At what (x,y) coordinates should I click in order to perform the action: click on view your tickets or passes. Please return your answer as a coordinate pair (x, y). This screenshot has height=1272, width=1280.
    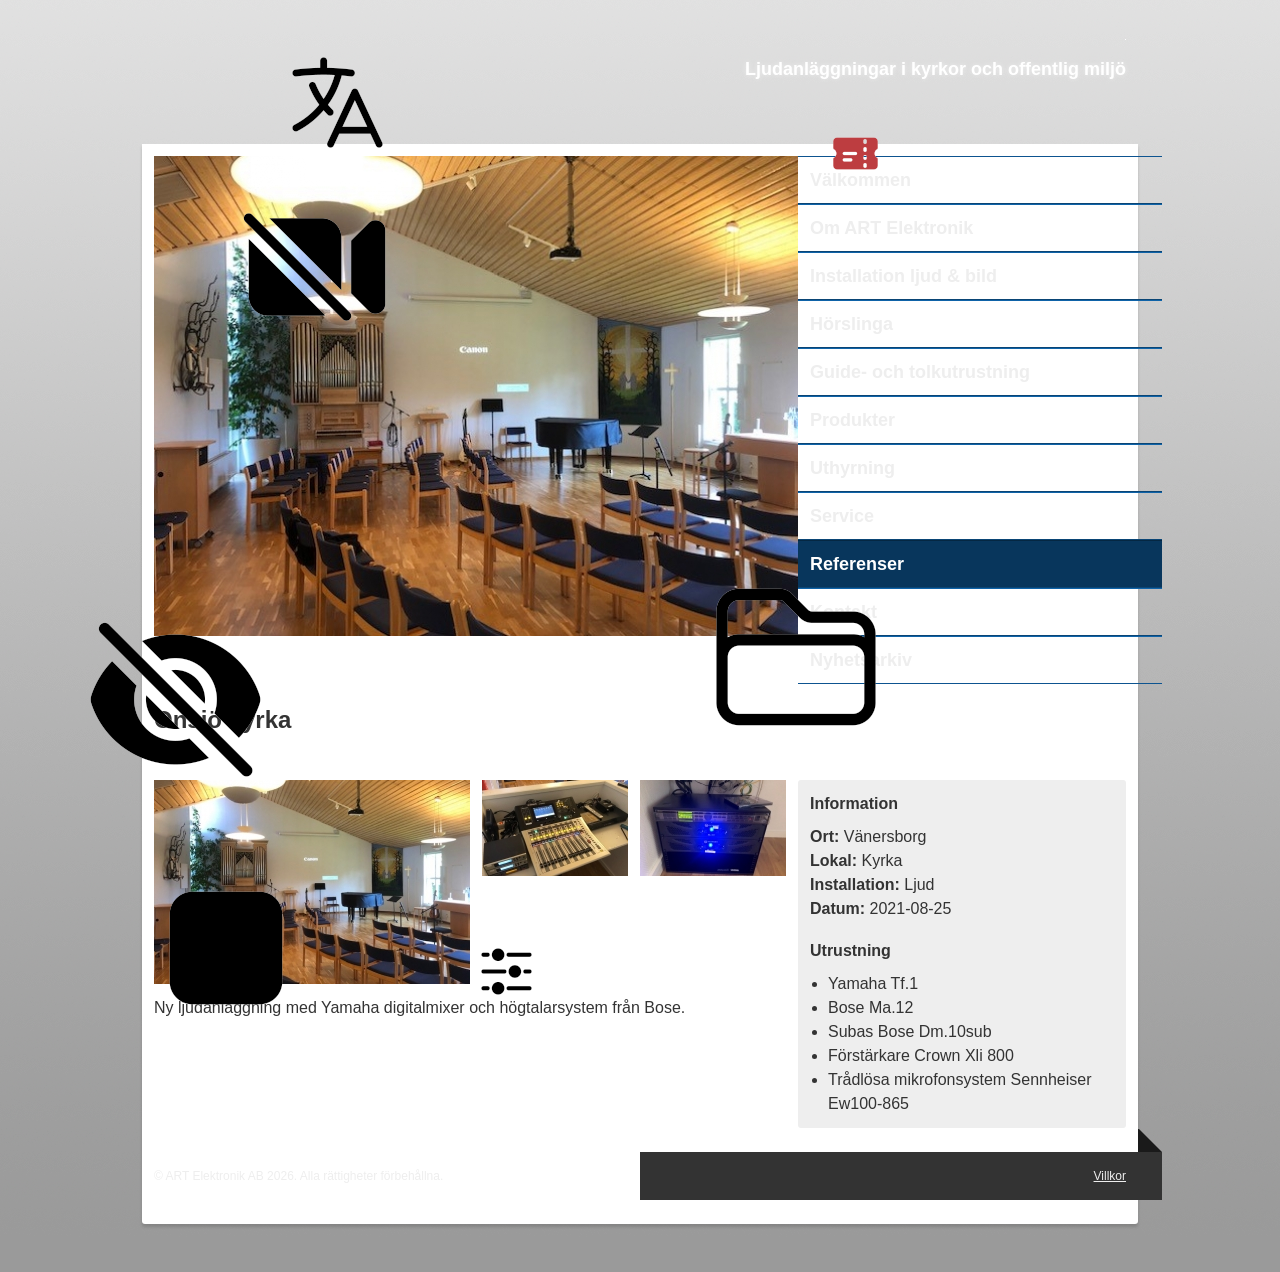
    Looking at the image, I should click on (855, 153).